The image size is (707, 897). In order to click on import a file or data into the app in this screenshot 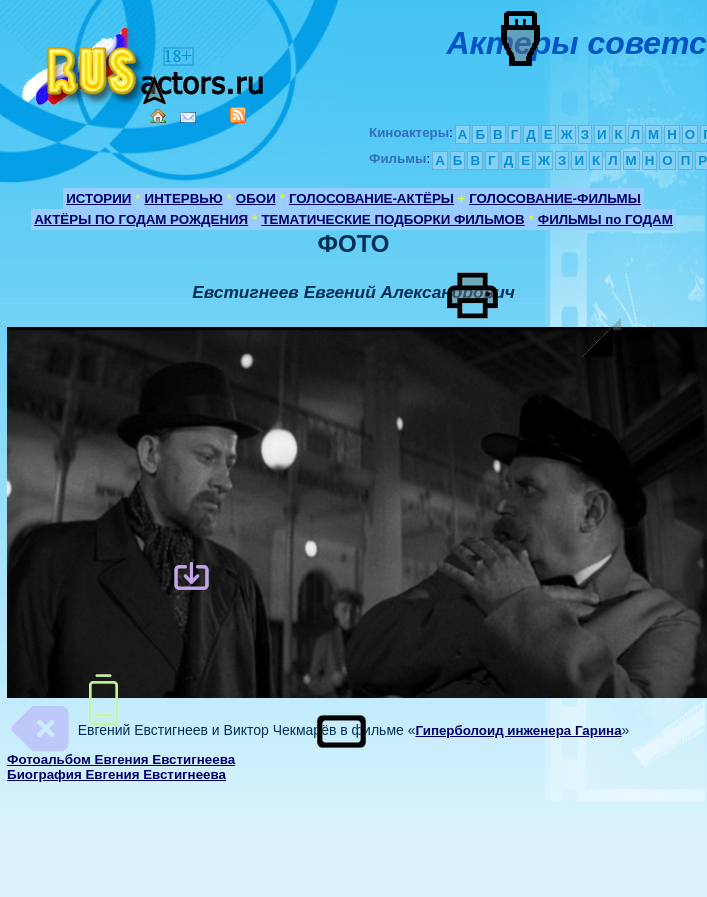, I will do `click(191, 577)`.